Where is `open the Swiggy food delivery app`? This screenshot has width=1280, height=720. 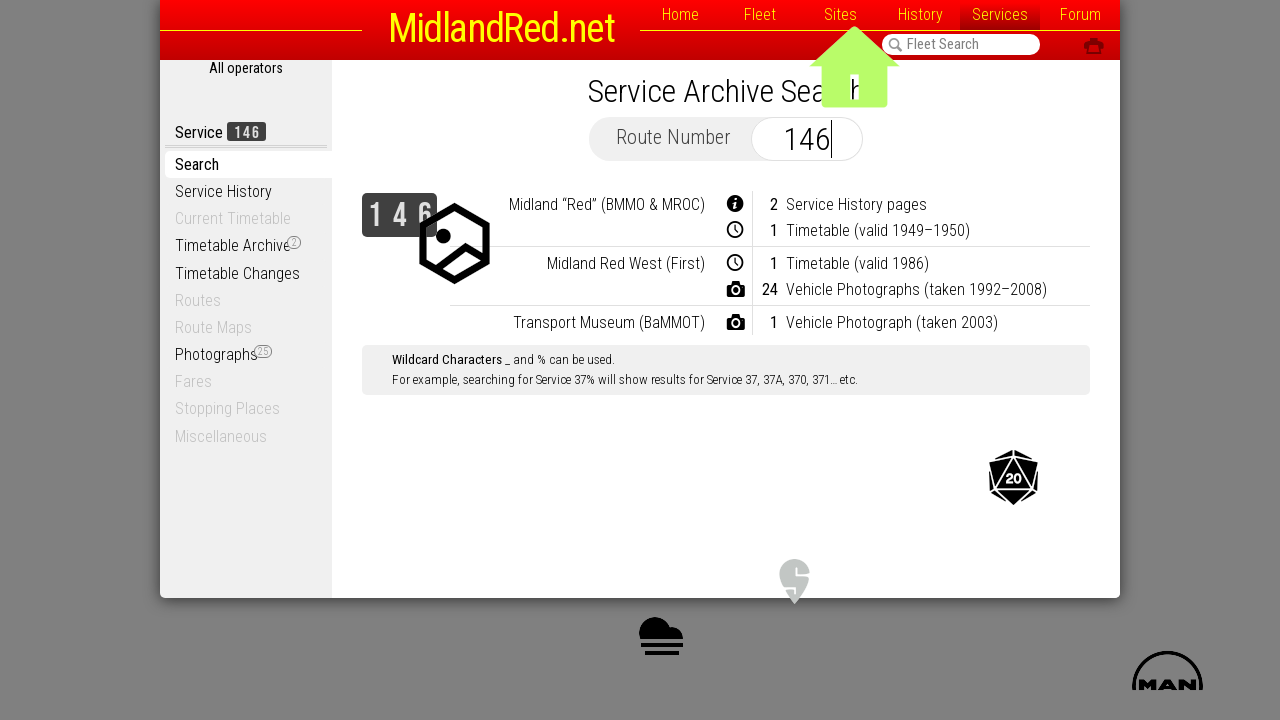 open the Swiggy food delivery app is located at coordinates (794, 581).